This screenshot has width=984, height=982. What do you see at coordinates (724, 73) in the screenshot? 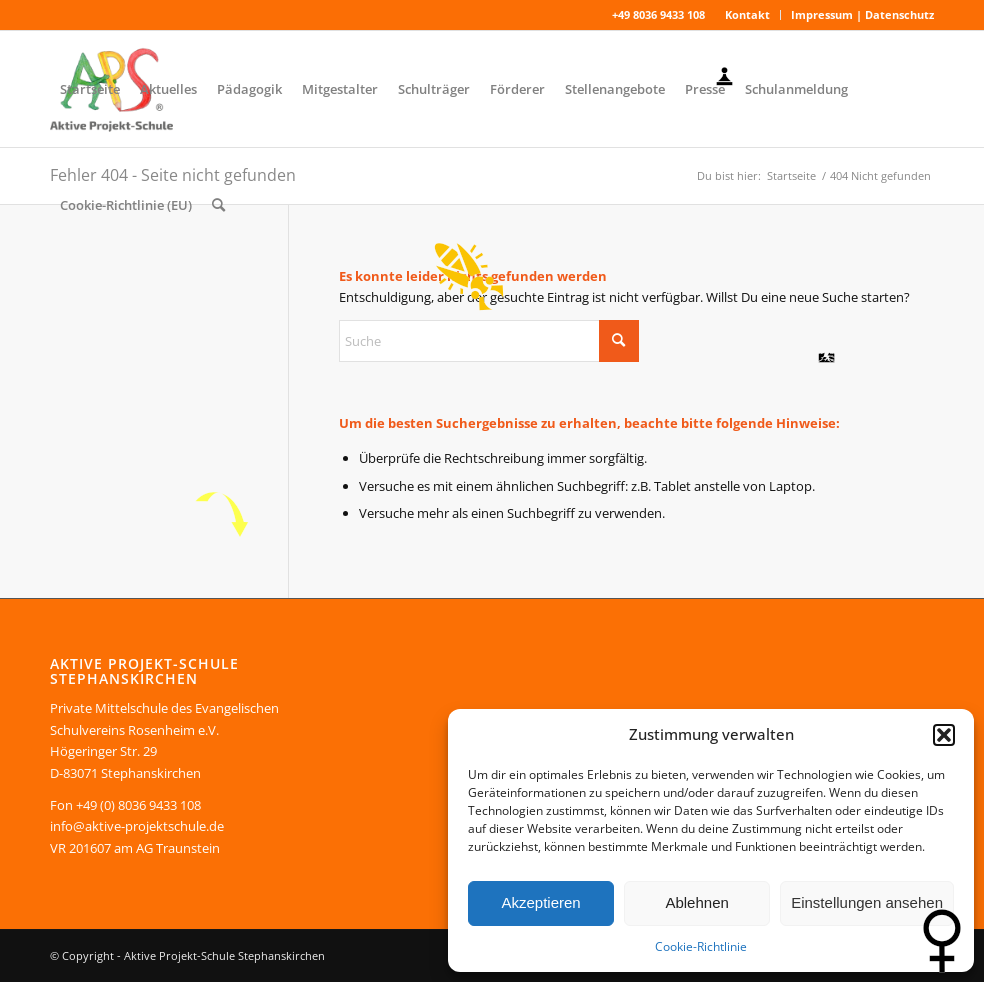
I see `play chess or start a chess game` at bounding box center [724, 73].